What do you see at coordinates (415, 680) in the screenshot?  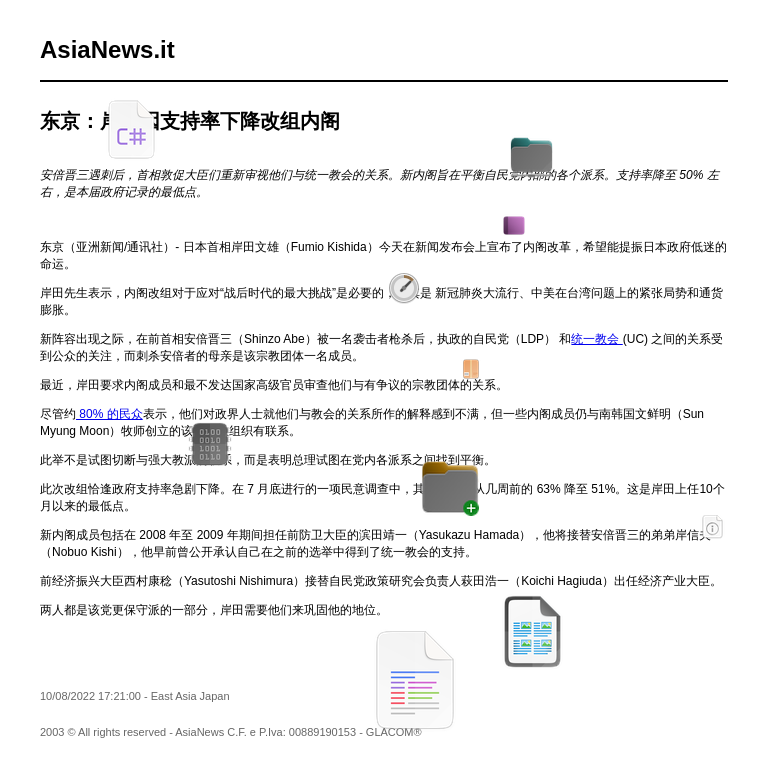 I see `a script or code file` at bounding box center [415, 680].